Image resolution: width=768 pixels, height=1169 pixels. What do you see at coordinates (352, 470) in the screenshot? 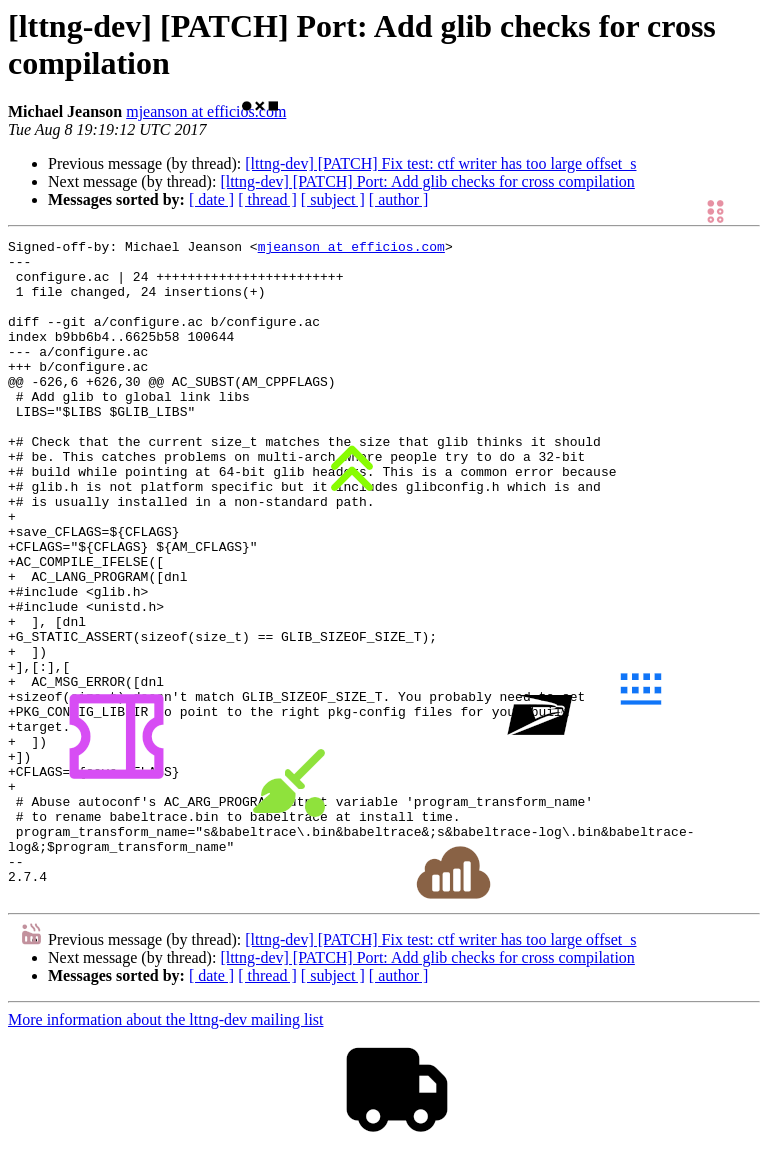
I see `scroll to top of page` at bounding box center [352, 470].